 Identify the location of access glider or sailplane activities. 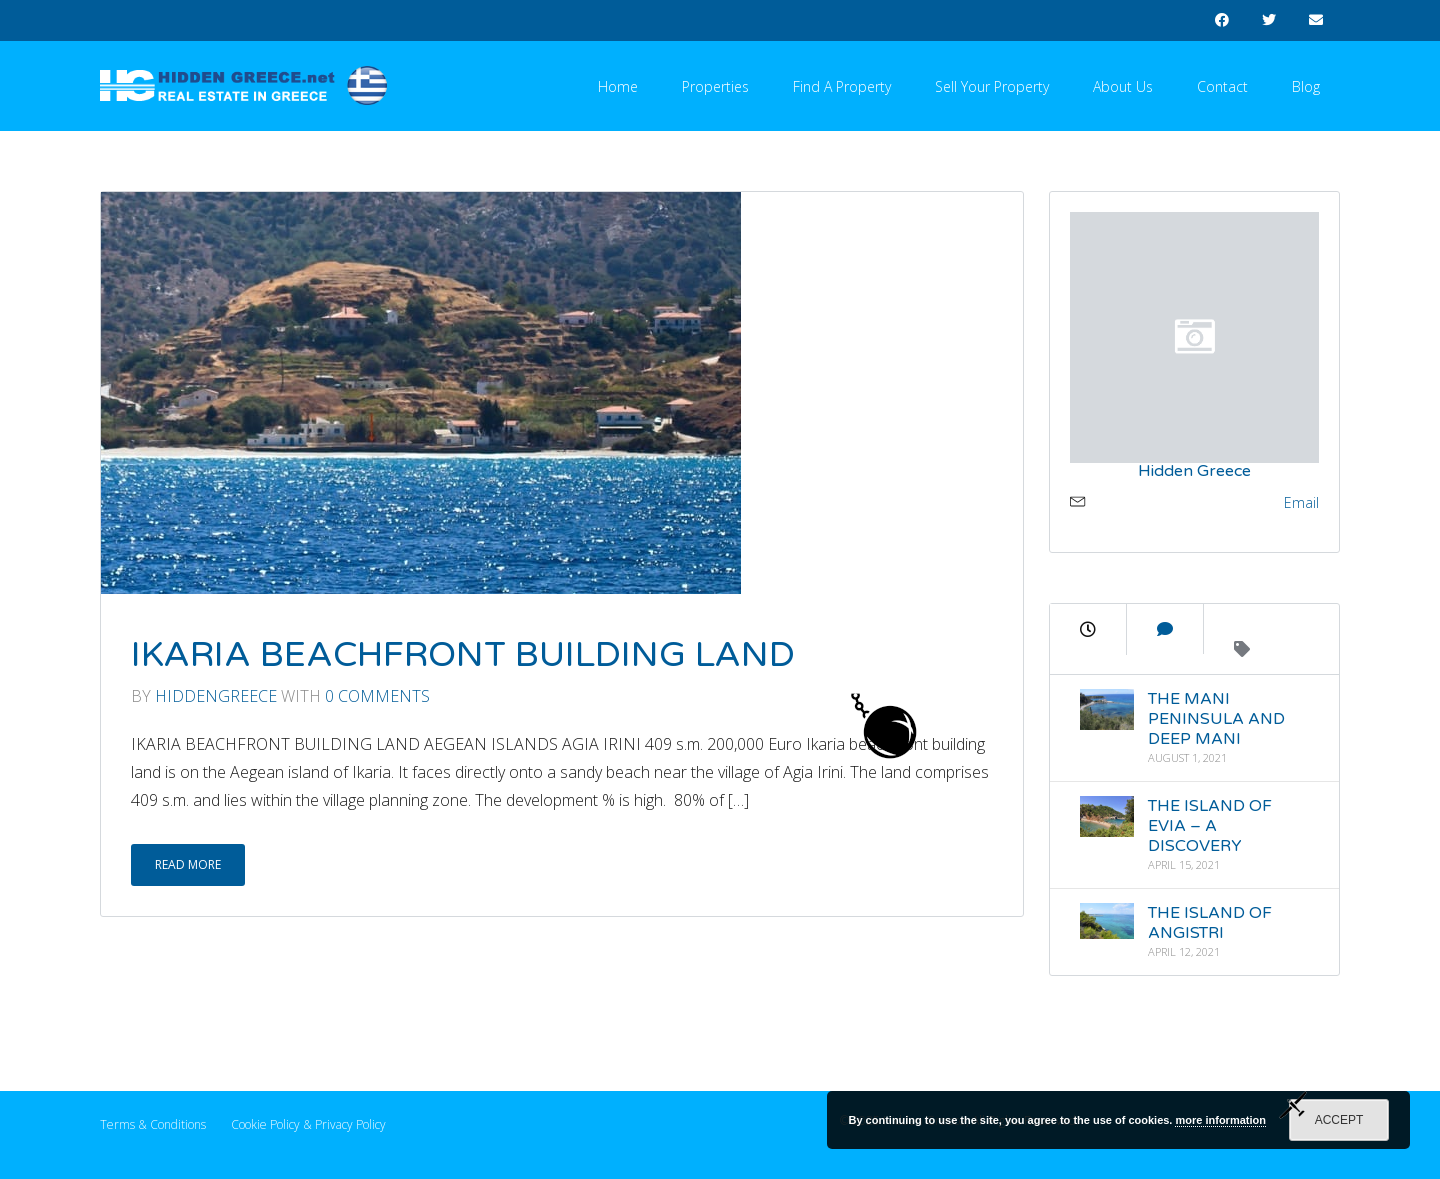
(1293, 1105).